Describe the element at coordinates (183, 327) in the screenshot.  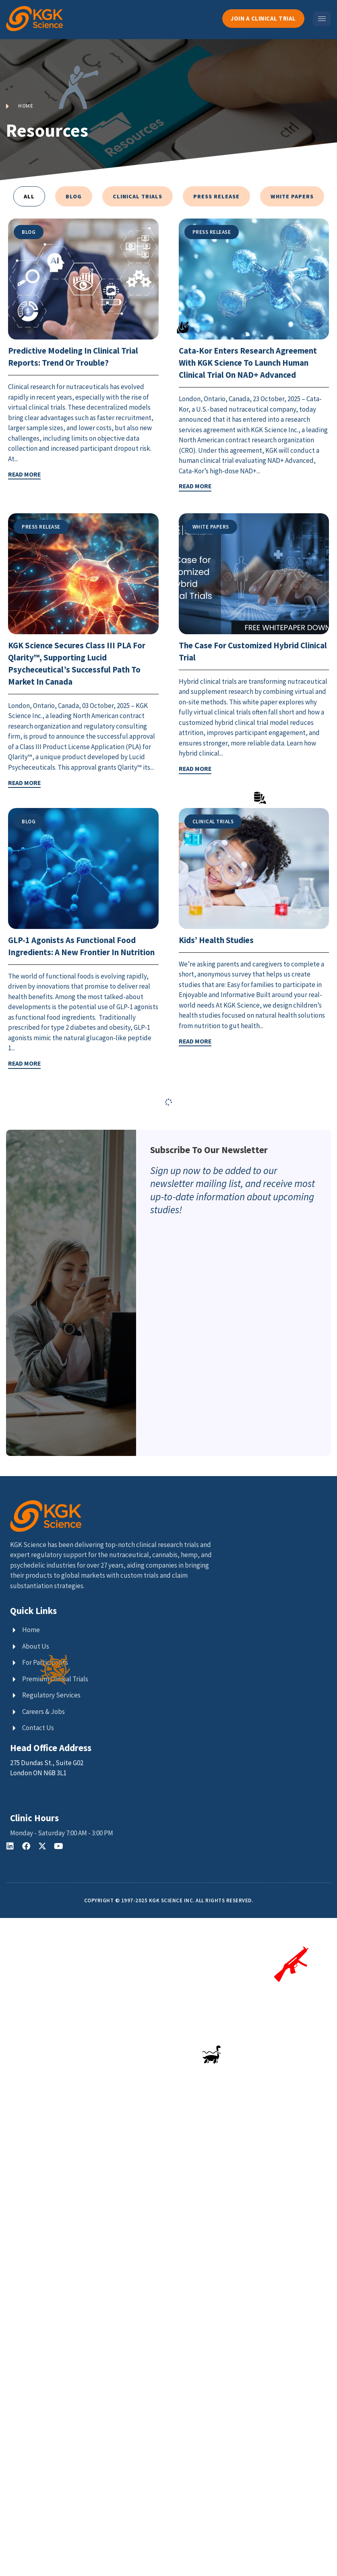
I see `sloth character or mascot icon` at that location.